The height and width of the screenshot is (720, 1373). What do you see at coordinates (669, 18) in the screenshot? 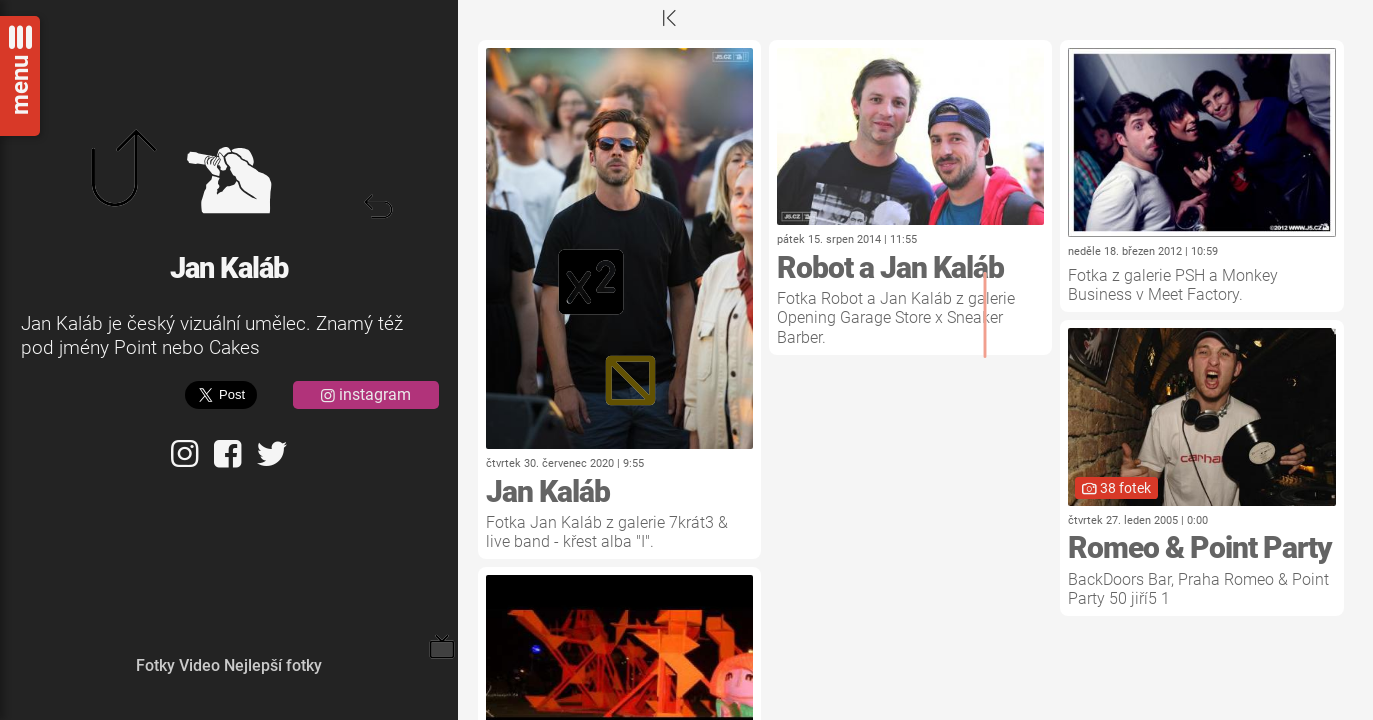
I see `navigate to the first item or beginning` at bounding box center [669, 18].